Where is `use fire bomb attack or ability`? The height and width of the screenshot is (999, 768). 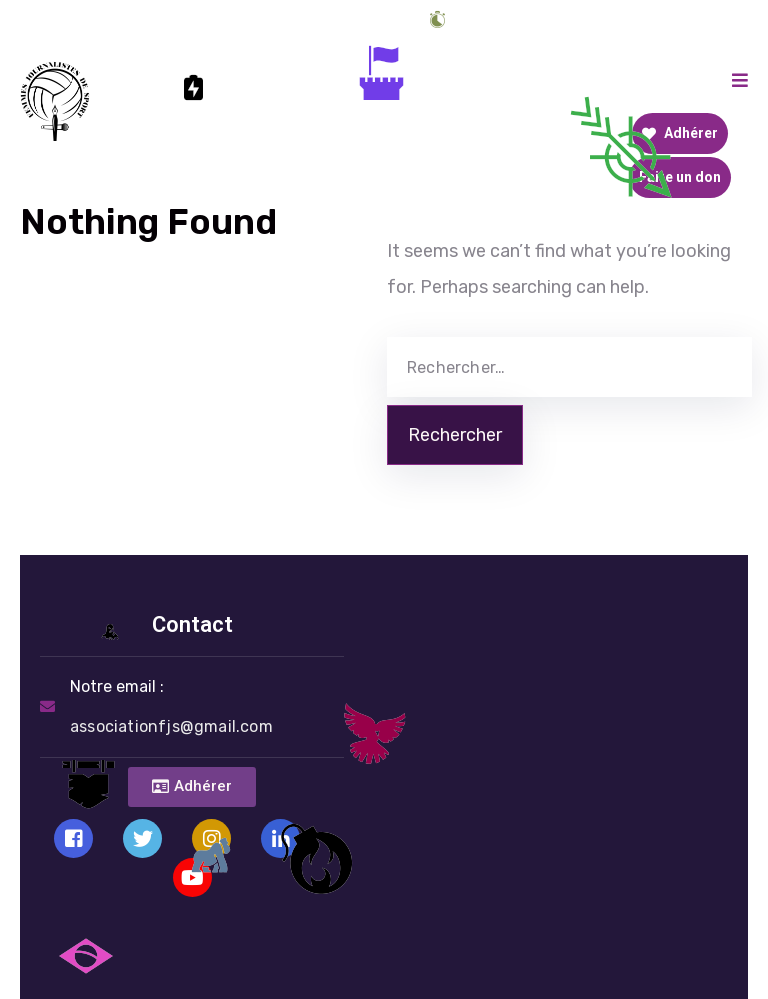 use fire bomb attack or ability is located at coordinates (316, 858).